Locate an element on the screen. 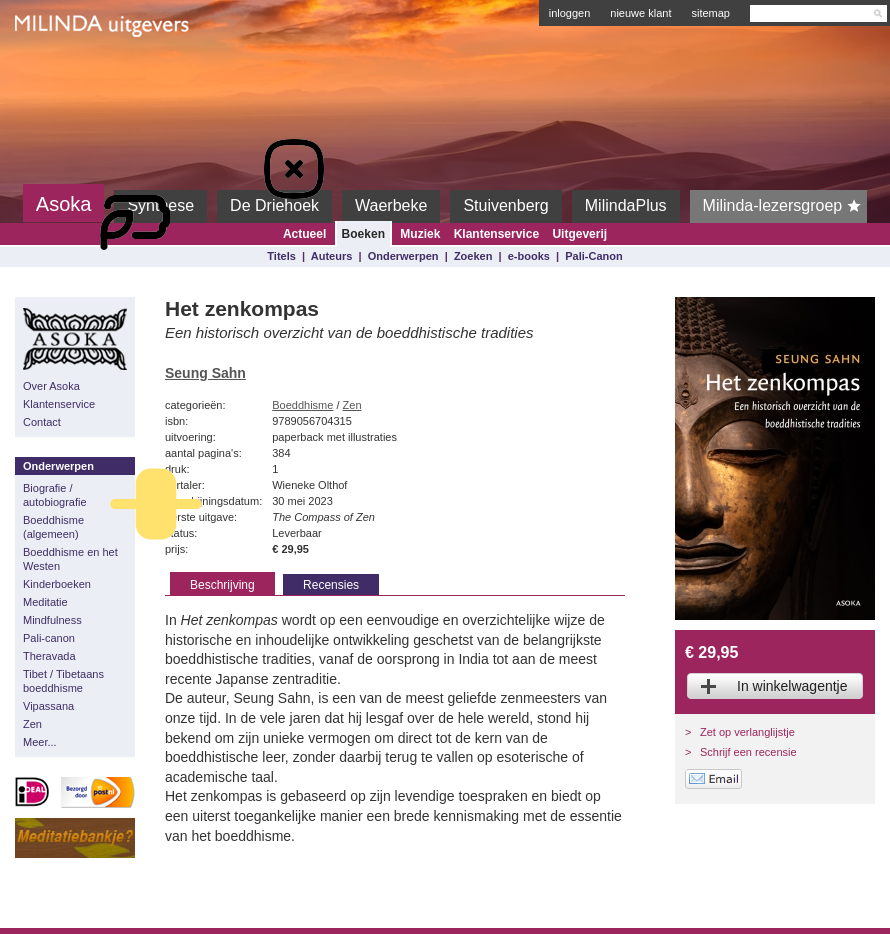 This screenshot has width=890, height=934. close or dismiss a modal window is located at coordinates (294, 169).